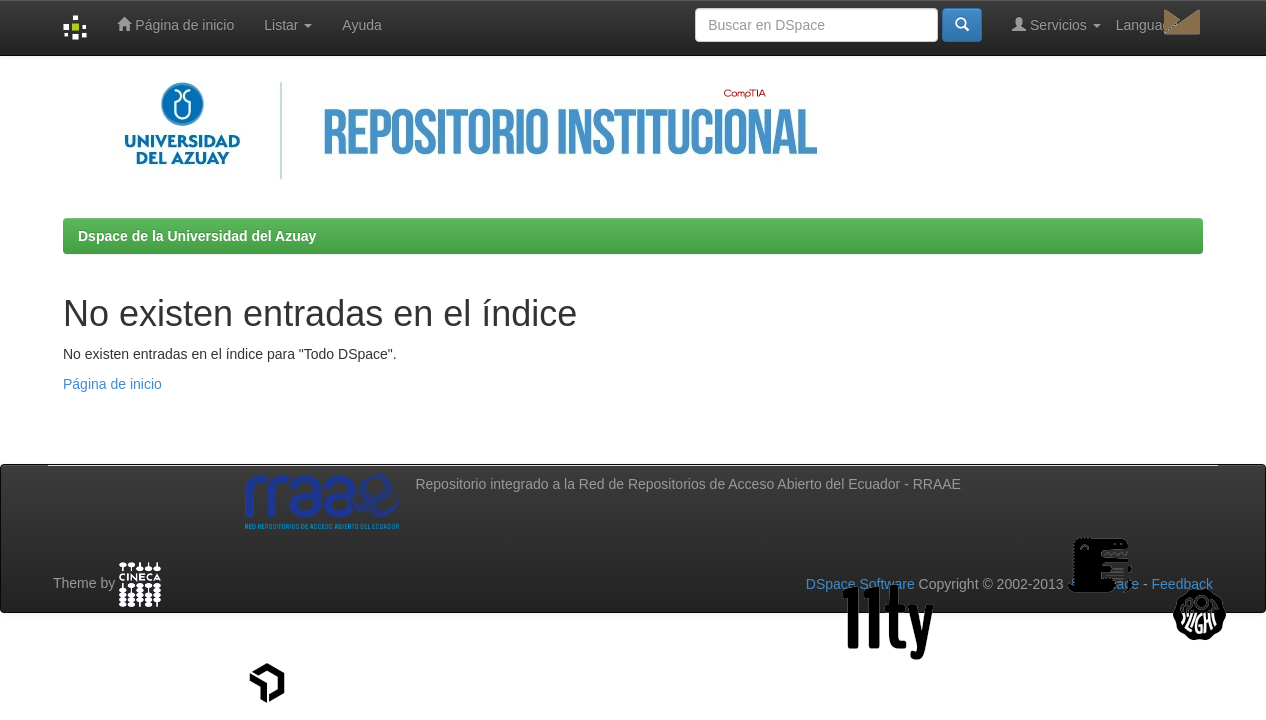 The image size is (1266, 720). Describe the element at coordinates (745, 94) in the screenshot. I see `CompTIA official logo` at that location.